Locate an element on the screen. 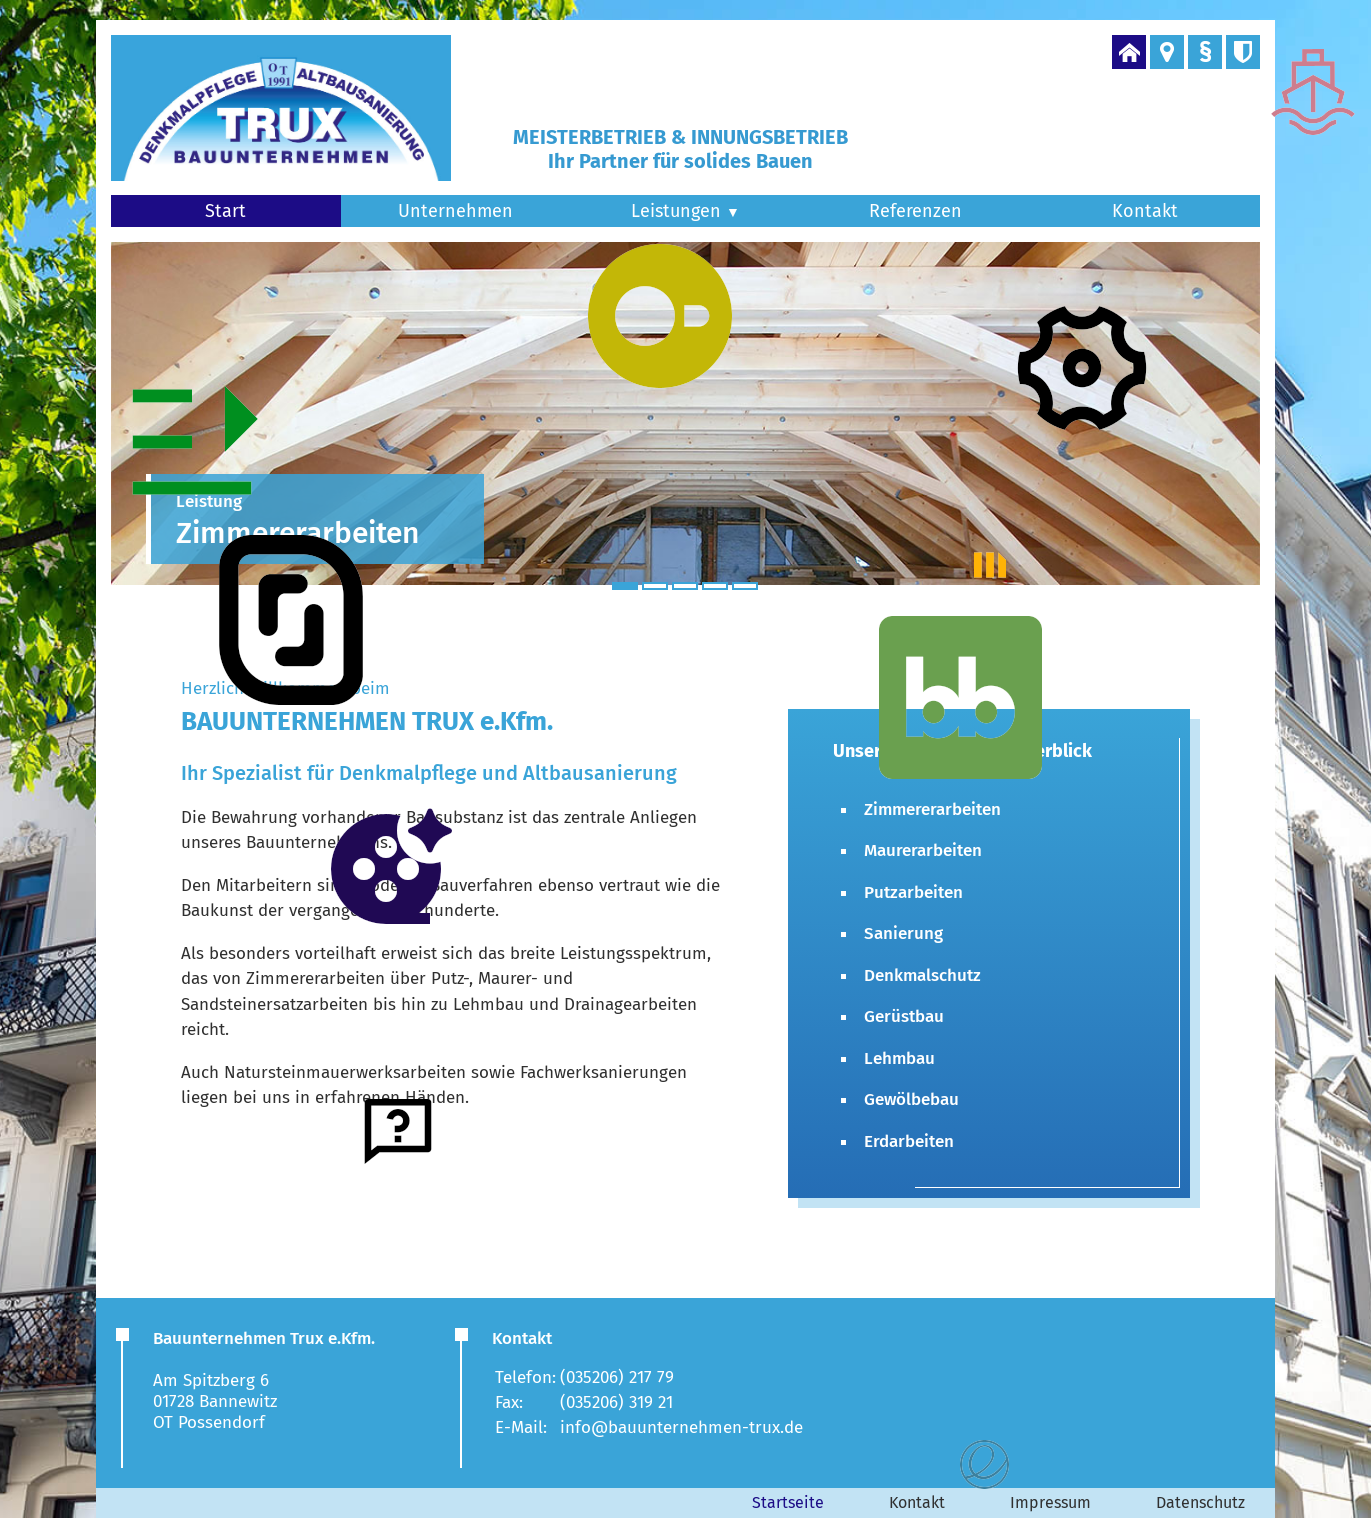 This screenshot has height=1518, width=1371. generate AI-powered video content is located at coordinates (386, 869).